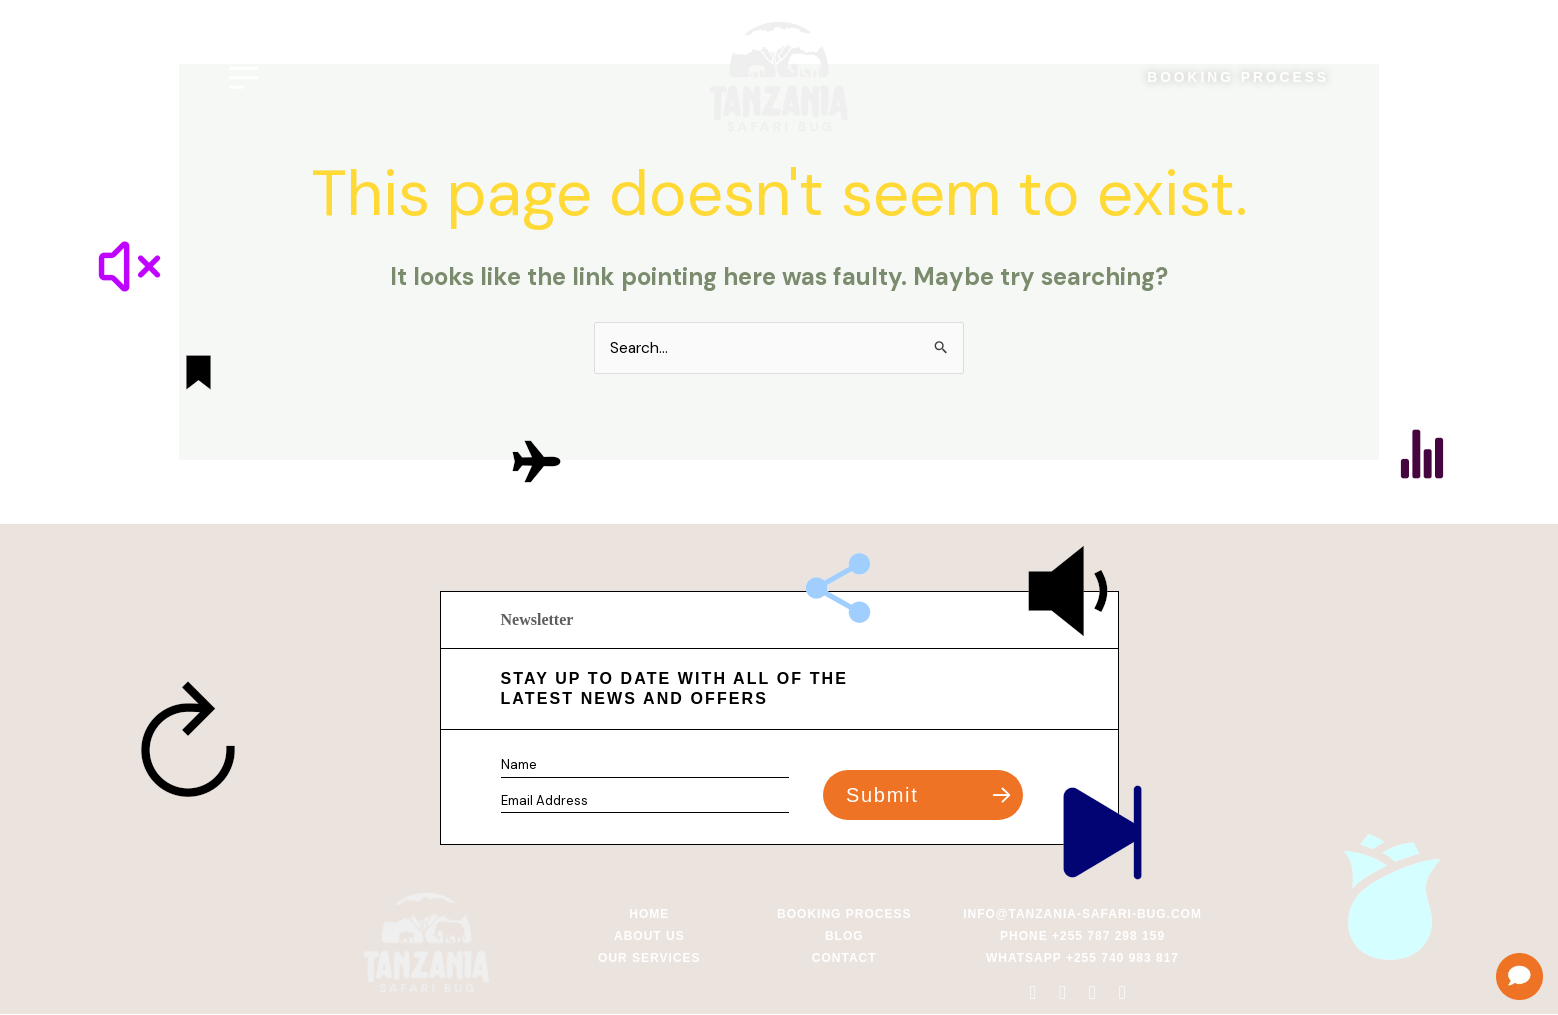  I want to click on mute audio, so click(129, 266).